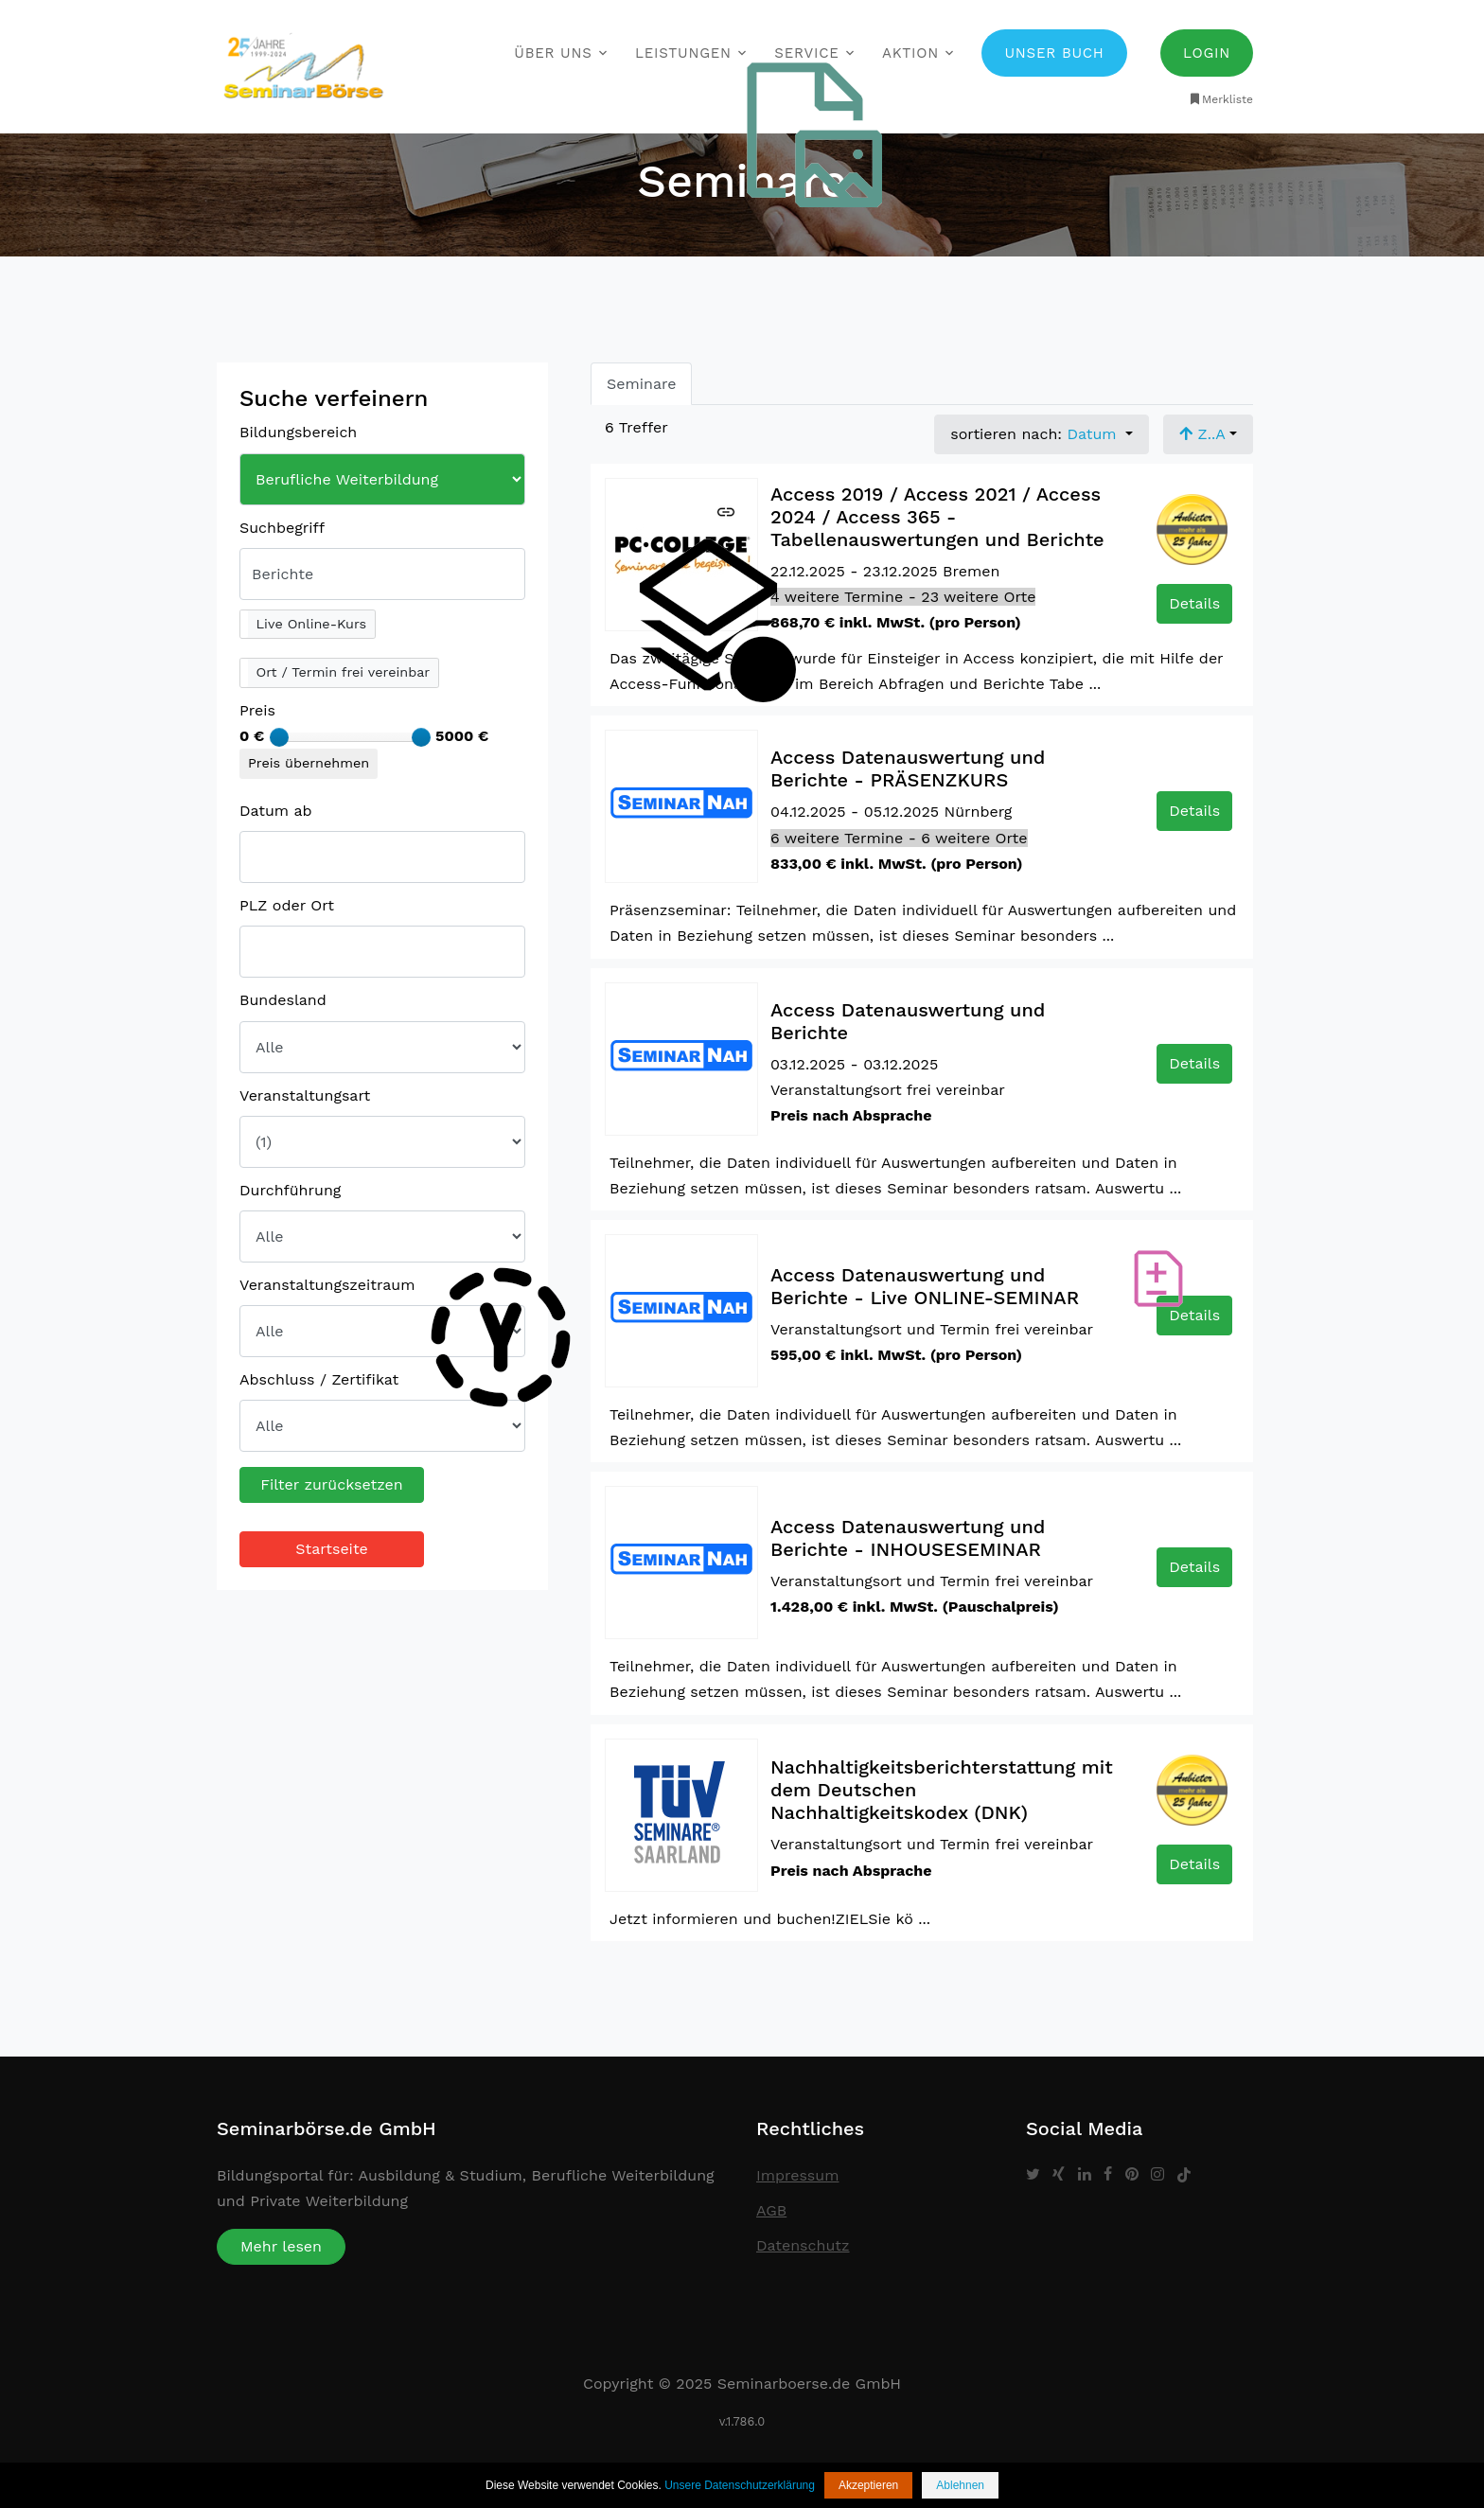  I want to click on indicates a pending or in-progress status for item Y, so click(501, 1337).